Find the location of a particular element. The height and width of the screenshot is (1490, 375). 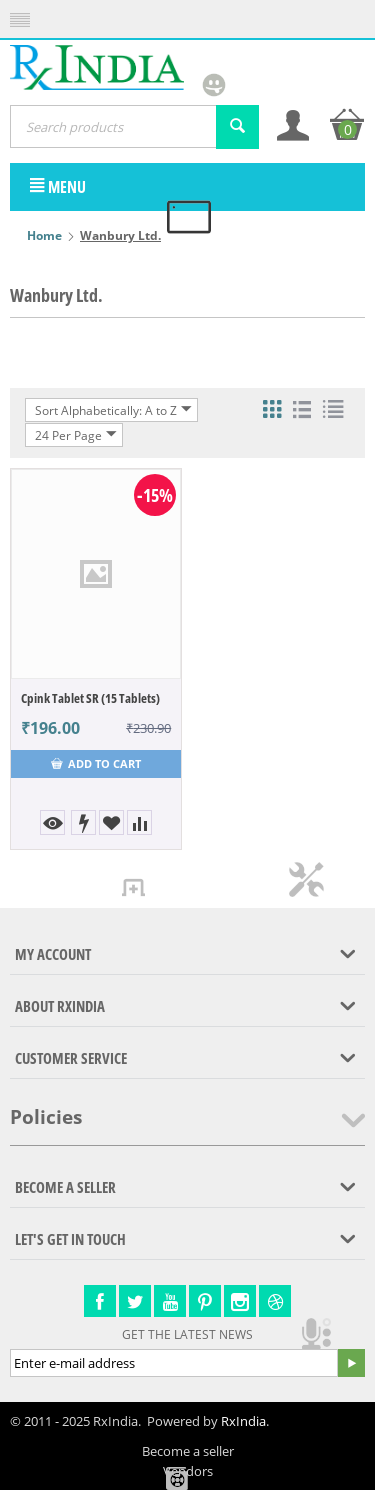

access help and support documentation is located at coordinates (177, 1478).